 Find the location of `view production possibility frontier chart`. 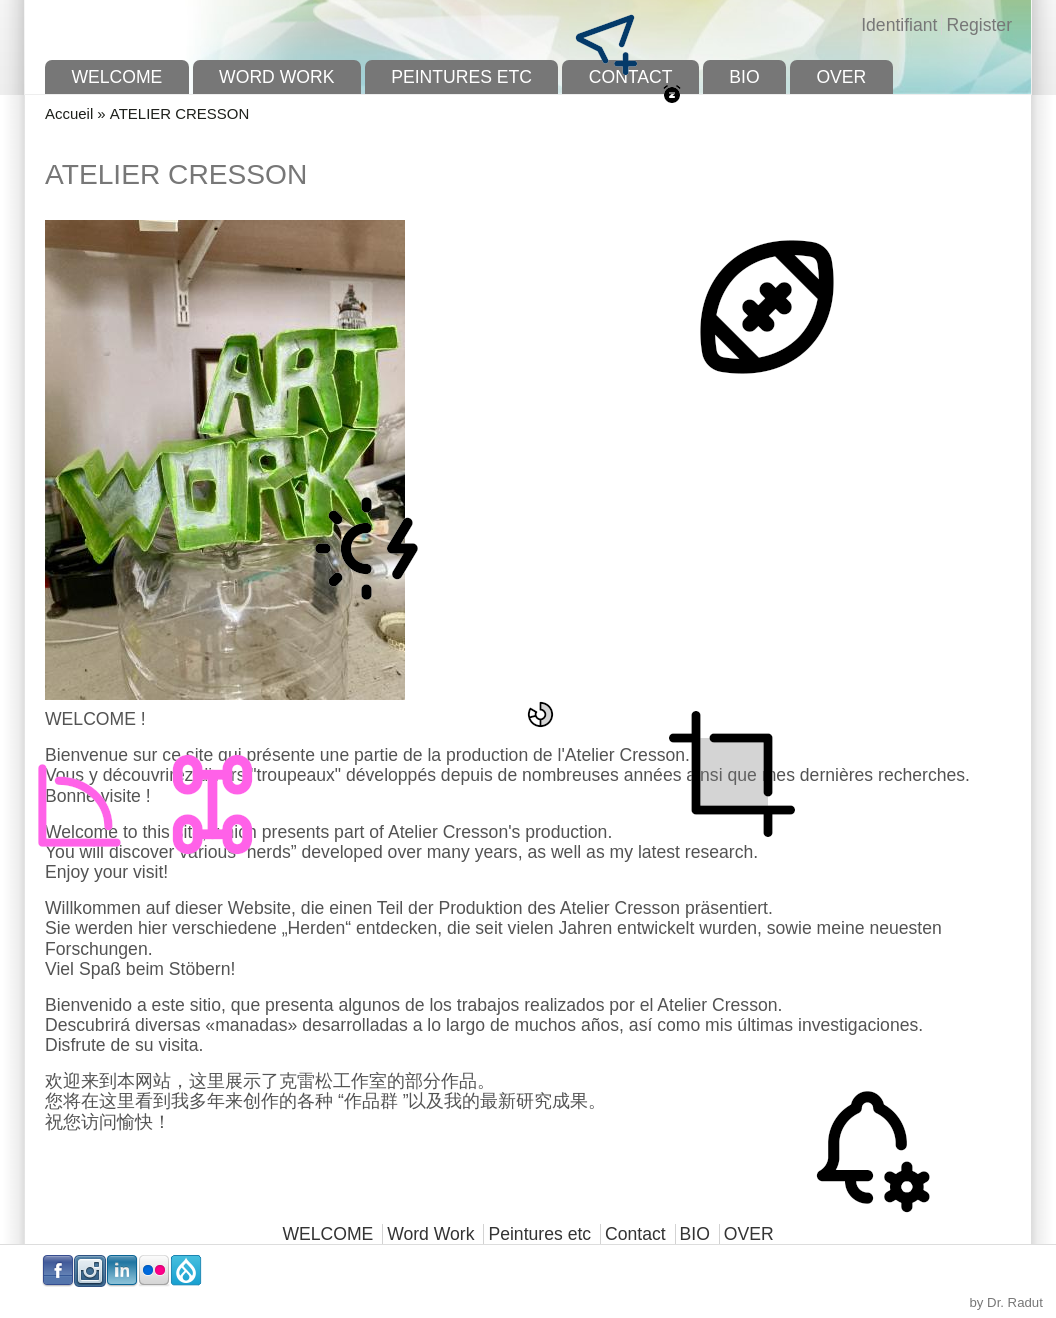

view production possibility frontier chart is located at coordinates (79, 805).